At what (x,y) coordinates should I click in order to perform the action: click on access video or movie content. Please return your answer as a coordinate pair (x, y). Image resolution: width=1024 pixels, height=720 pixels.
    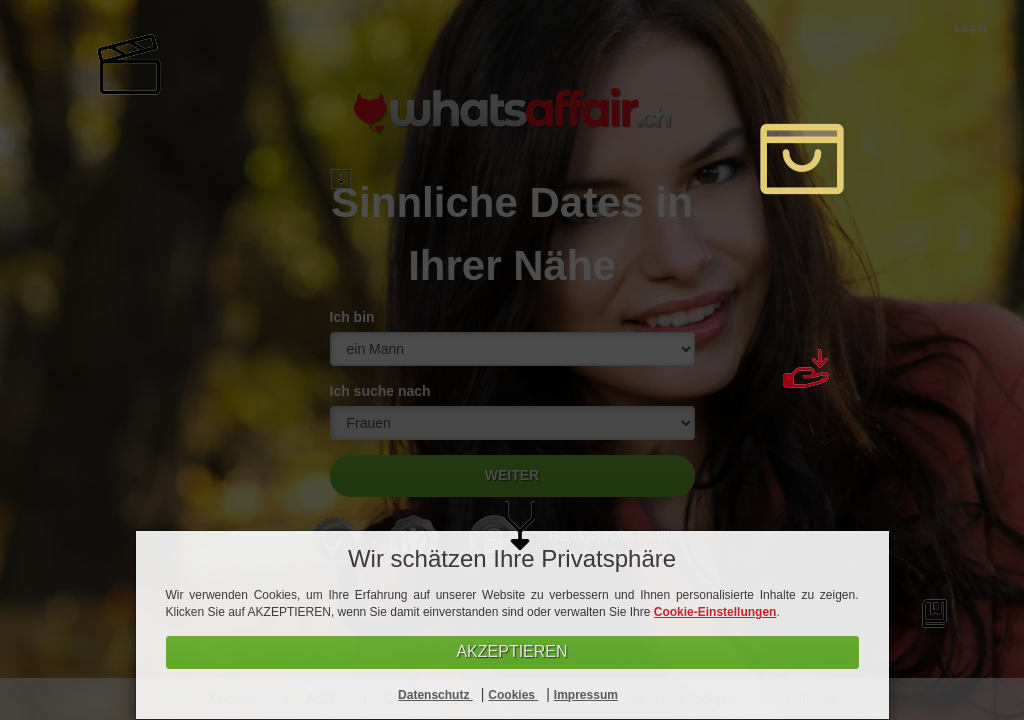
    Looking at the image, I should click on (130, 67).